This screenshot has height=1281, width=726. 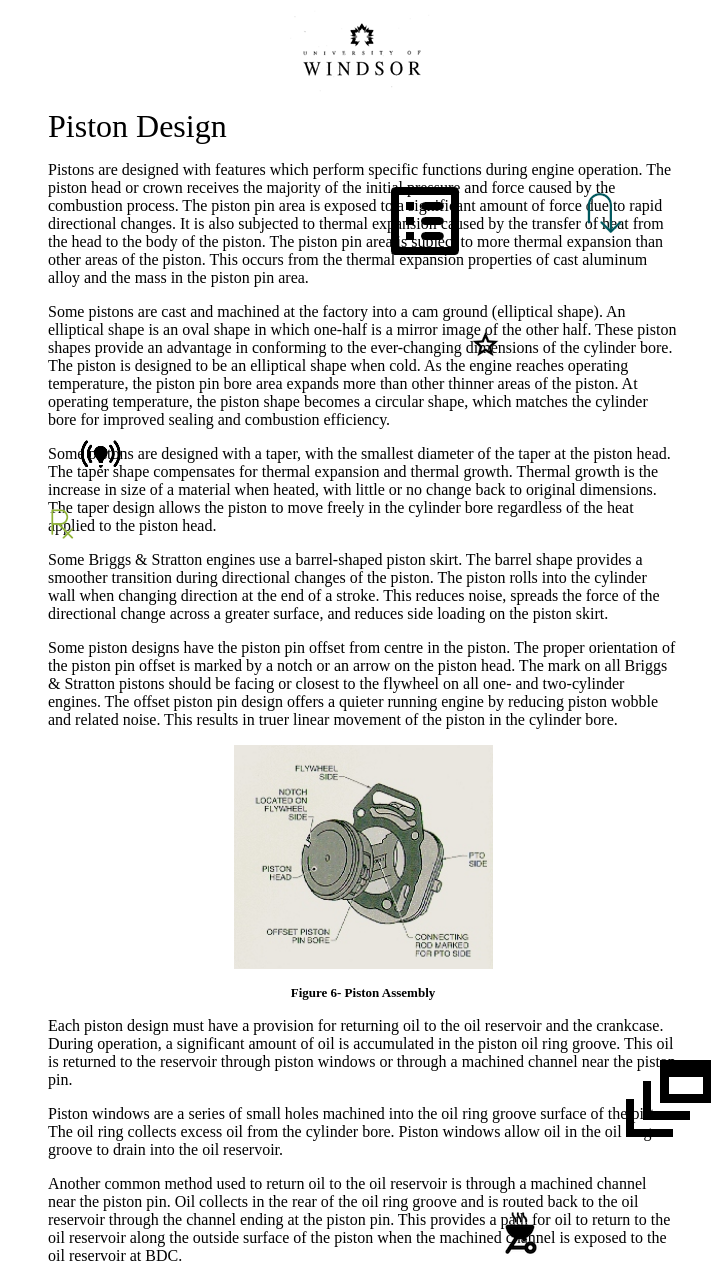 I want to click on view prescription details, so click(x=61, y=524).